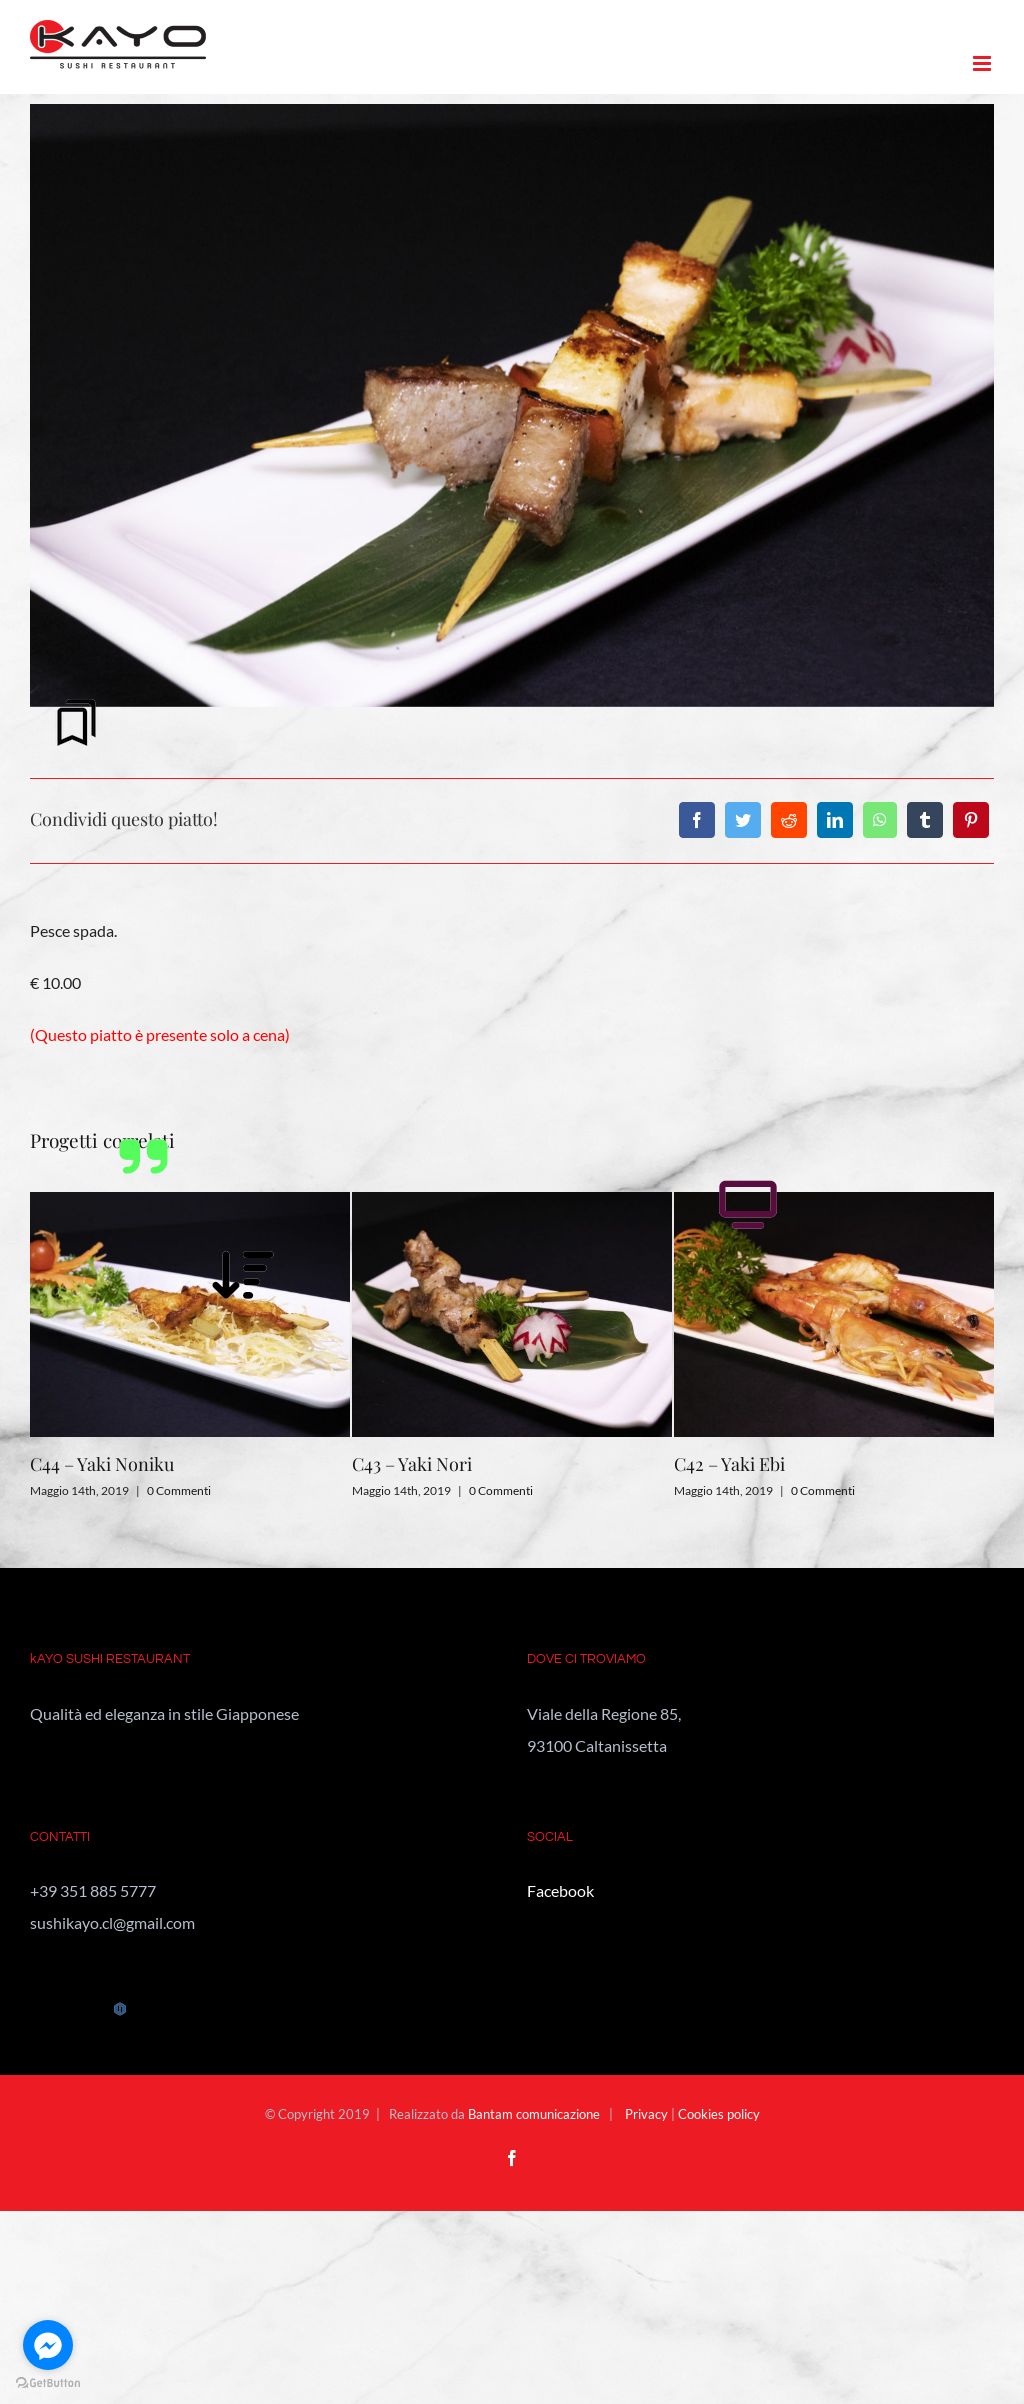  I want to click on insert a block quote, so click(143, 1156).